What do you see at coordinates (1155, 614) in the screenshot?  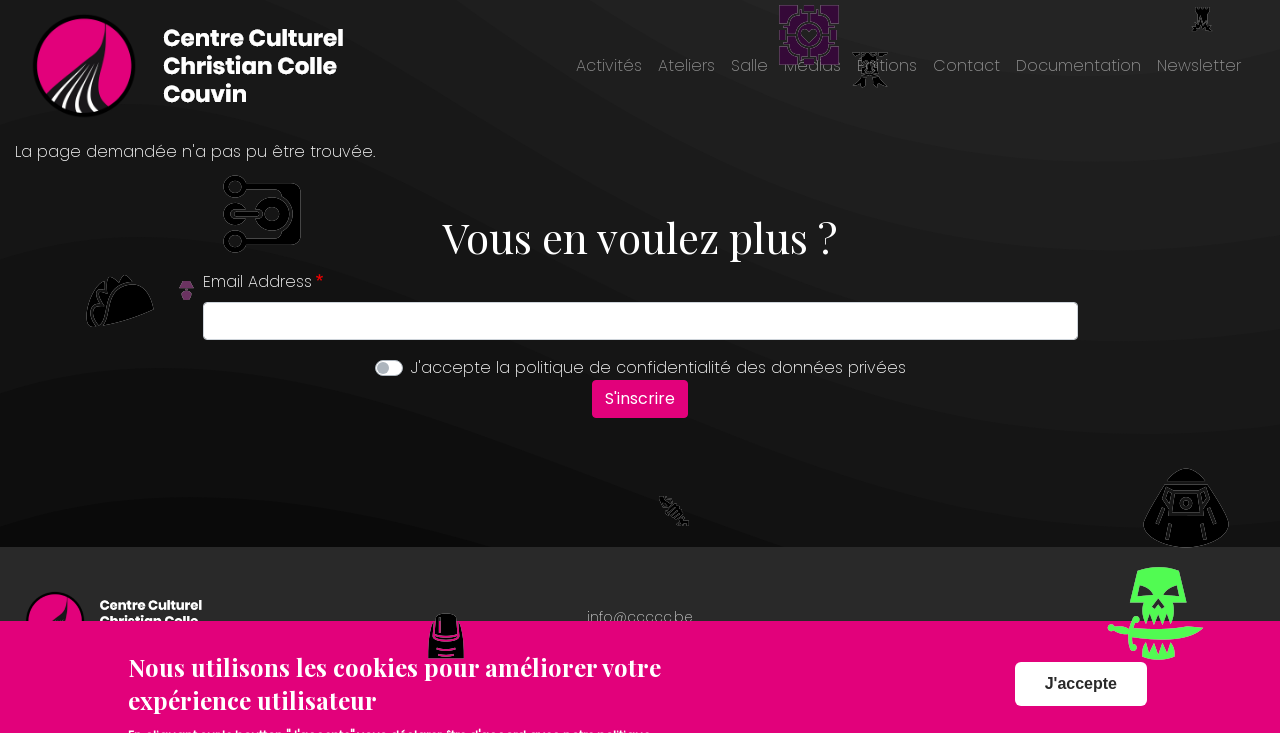 I see `indicates a critical hit or bite attack ability` at bounding box center [1155, 614].